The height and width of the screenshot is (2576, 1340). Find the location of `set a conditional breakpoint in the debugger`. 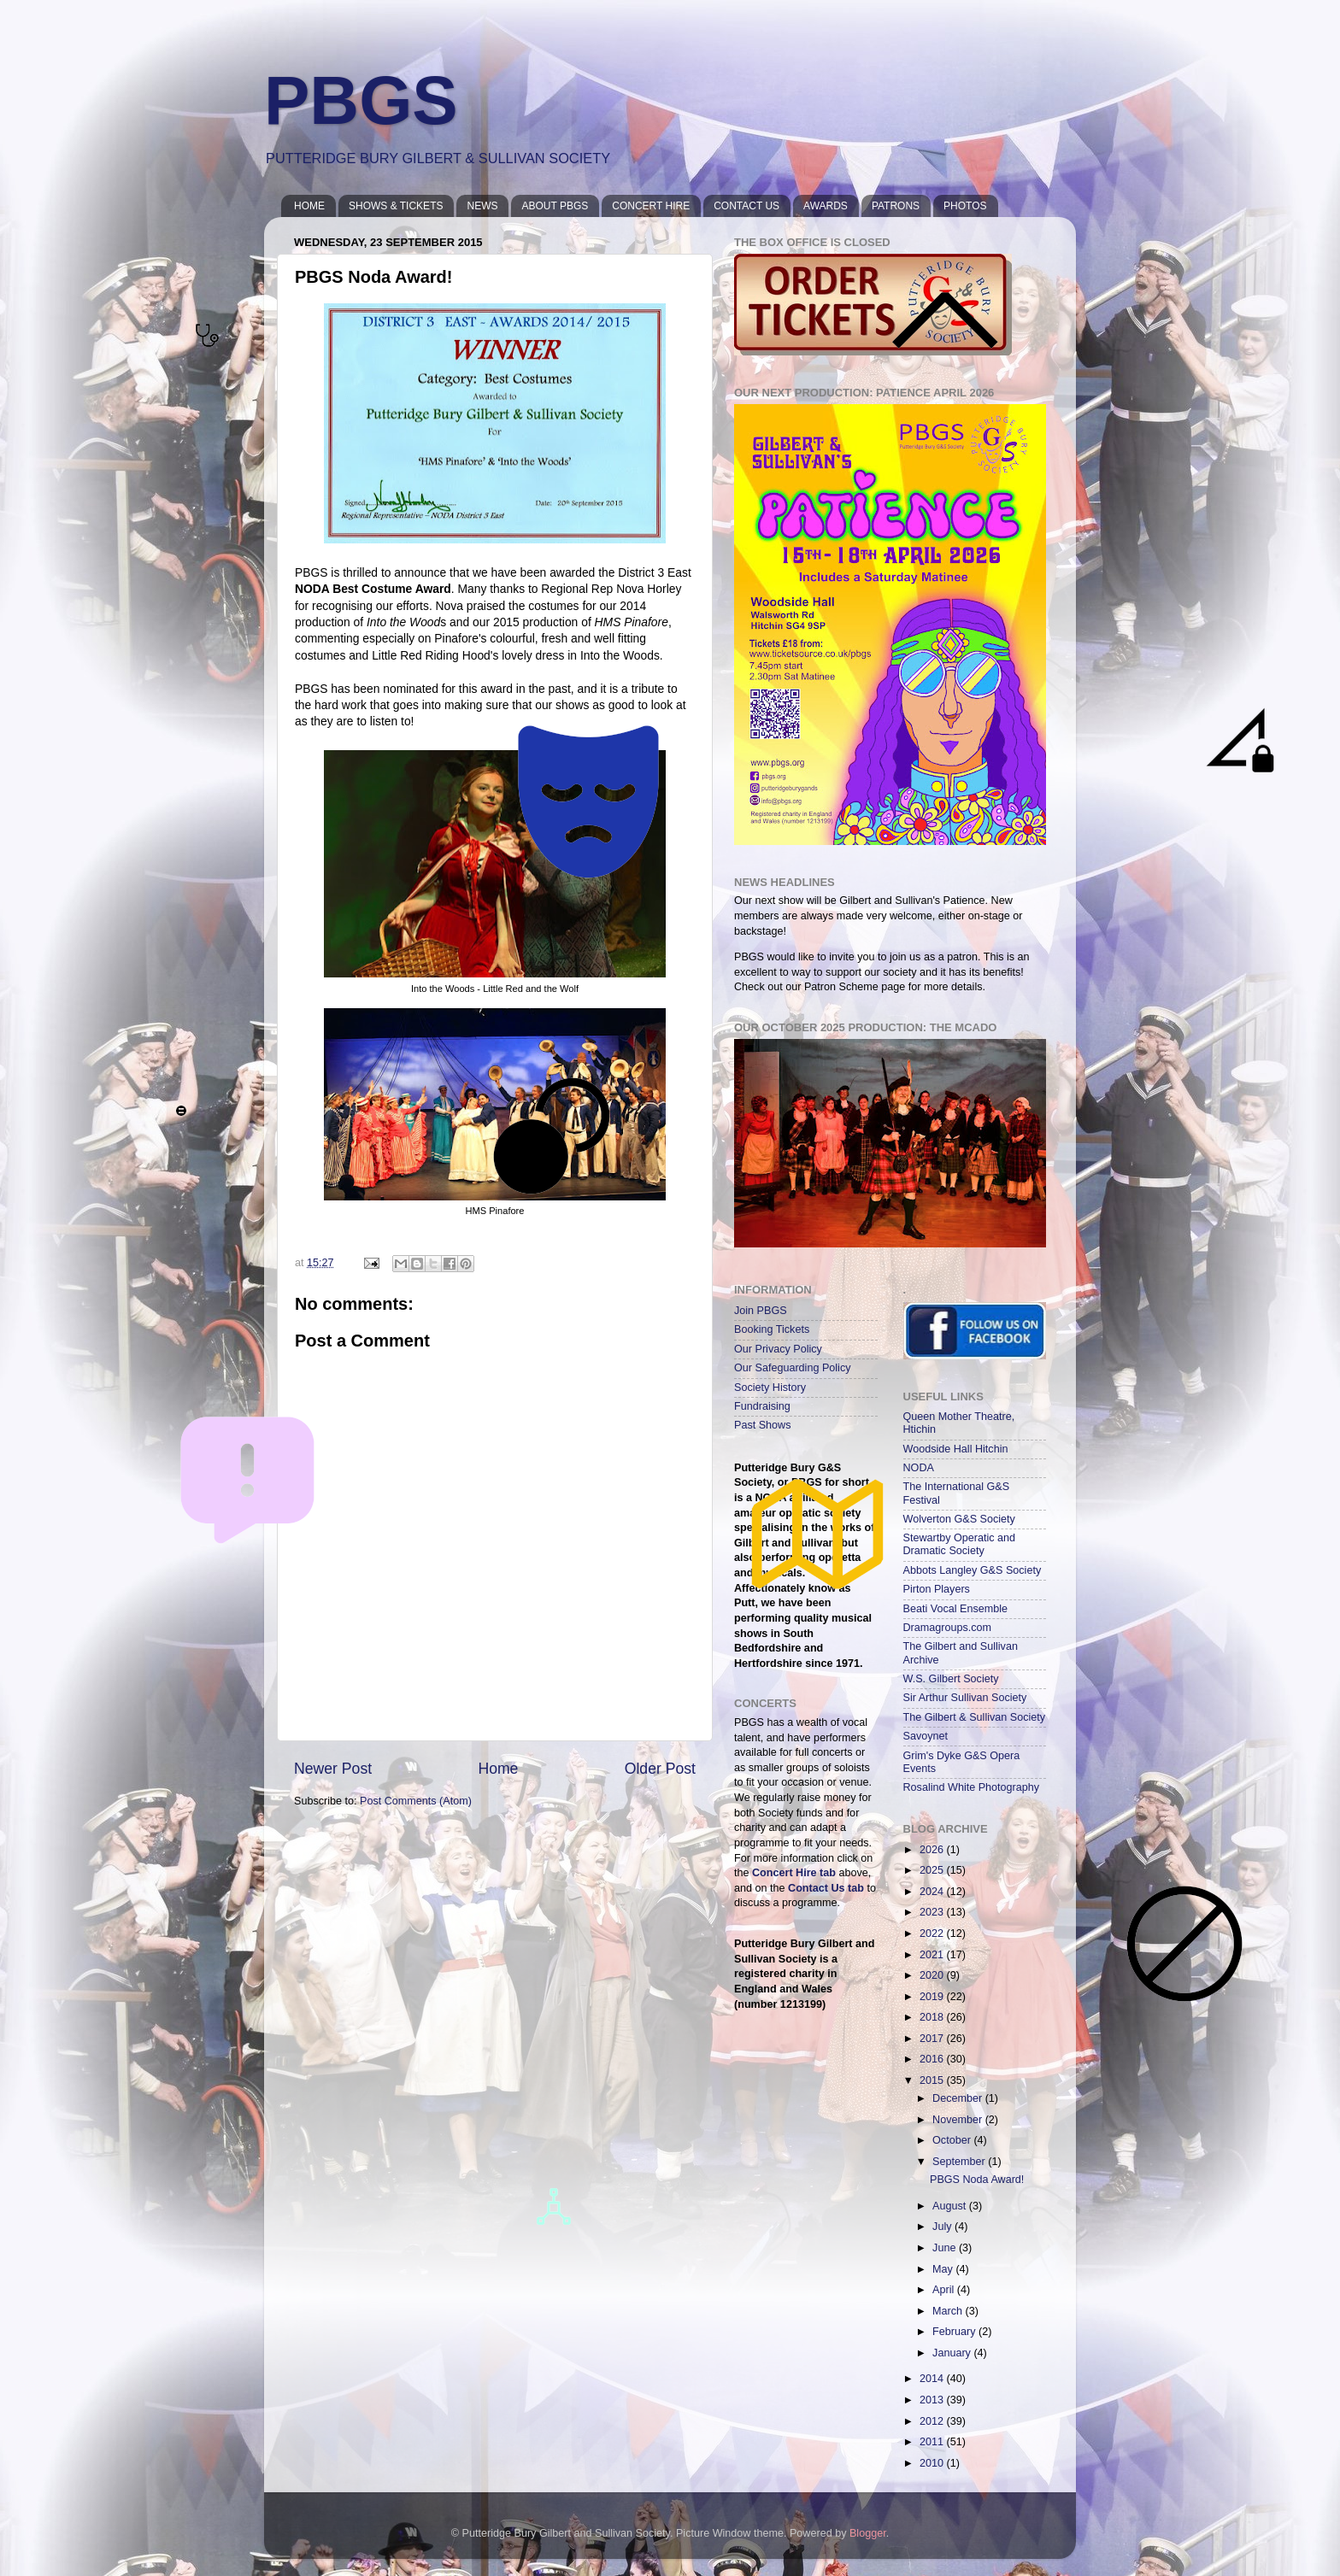

set a conditional breakpoint in the debugger is located at coordinates (181, 1111).